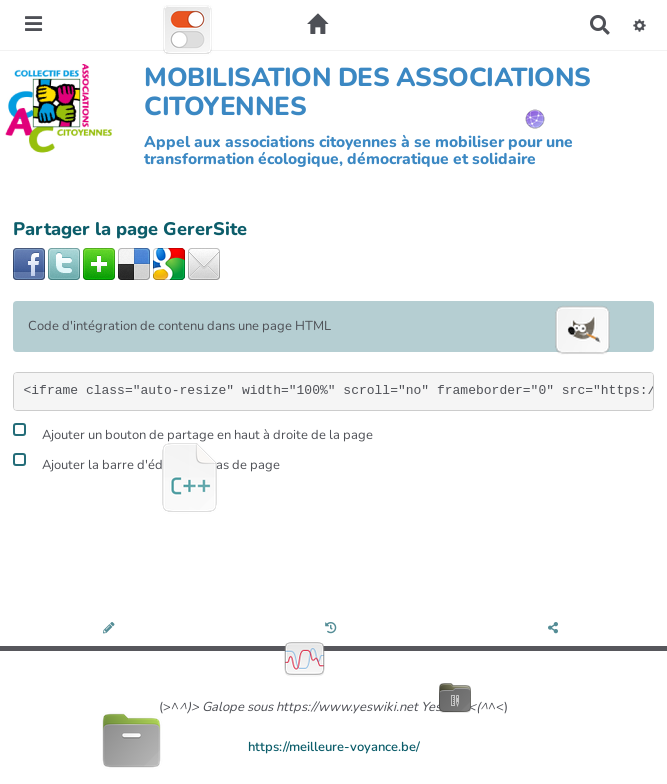  Describe the element at coordinates (582, 328) in the screenshot. I see `open a GIMP project file` at that location.